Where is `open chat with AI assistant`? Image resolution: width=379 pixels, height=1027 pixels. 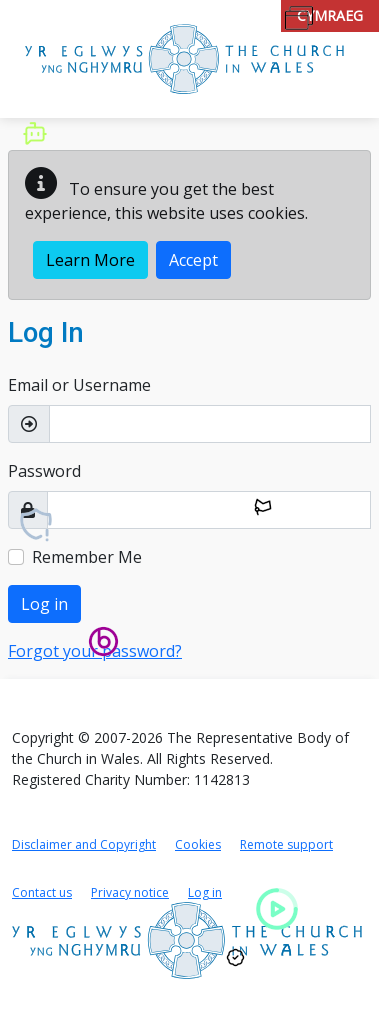
open chat with AI assistant is located at coordinates (35, 134).